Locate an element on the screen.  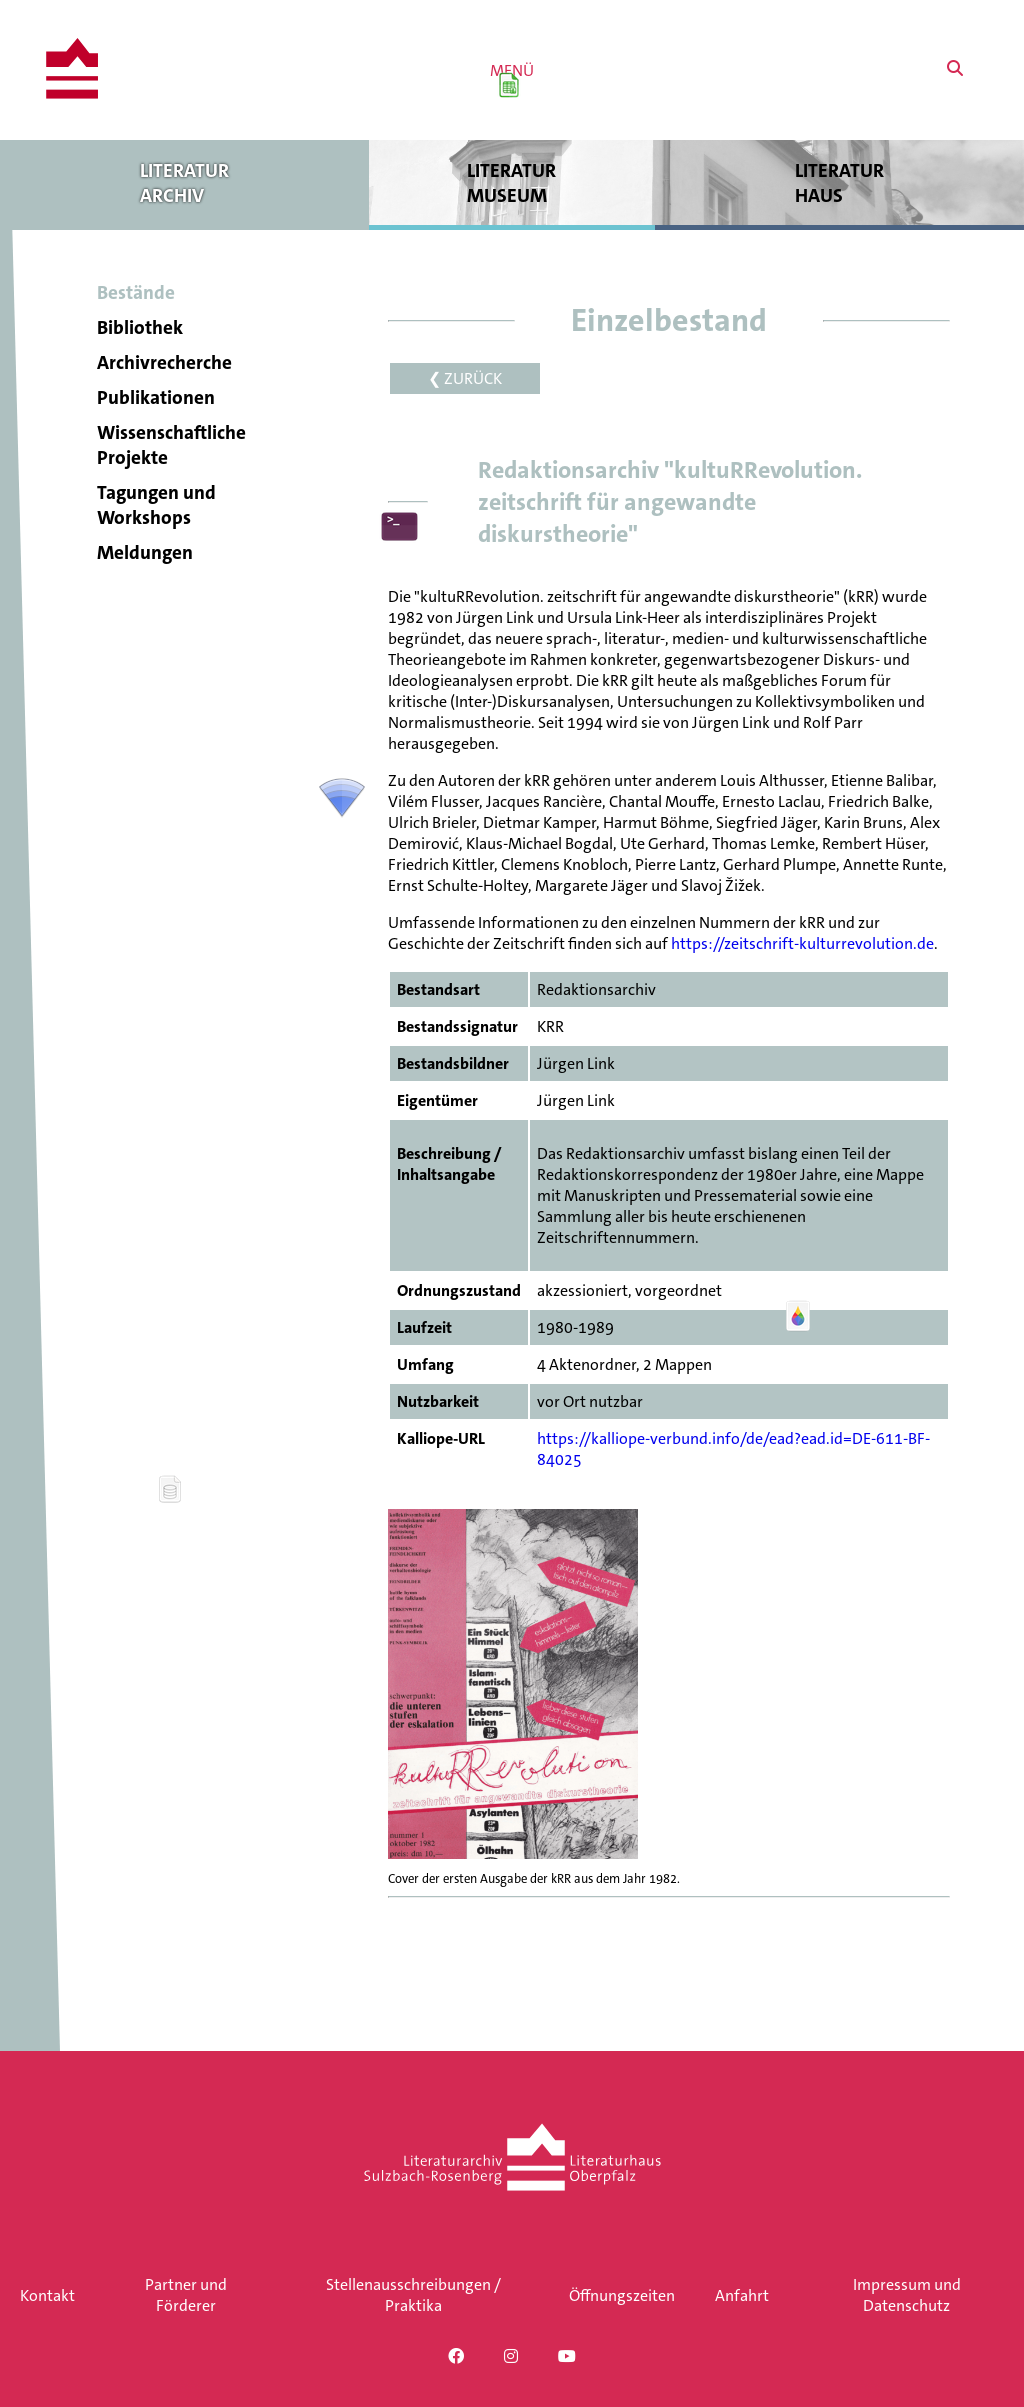
file type indicator for IT87 hardware monitor configuration is located at coordinates (798, 1316).